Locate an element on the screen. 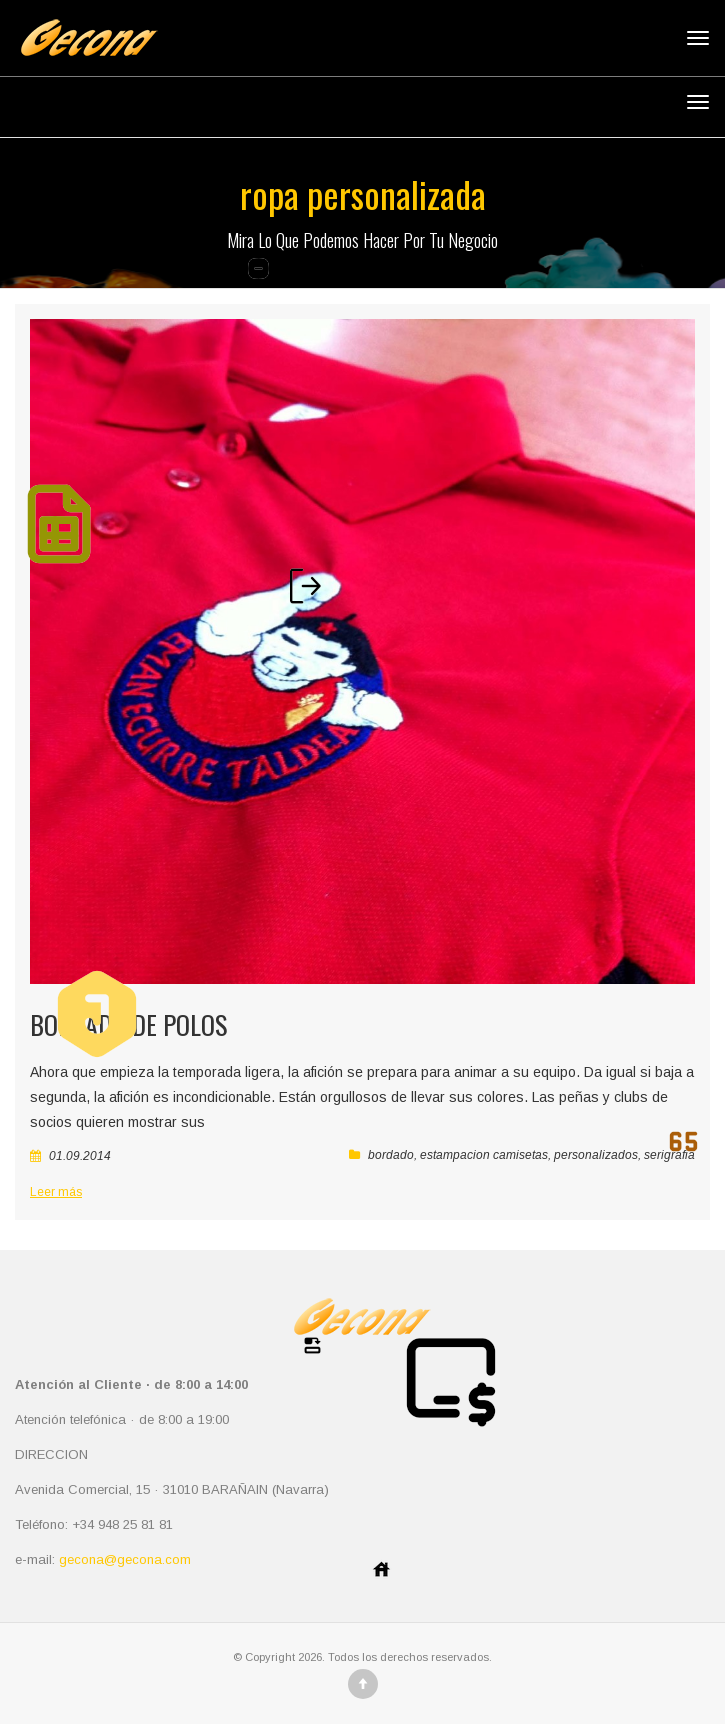 The height and width of the screenshot is (1724, 725). go to home screen is located at coordinates (381, 1569).